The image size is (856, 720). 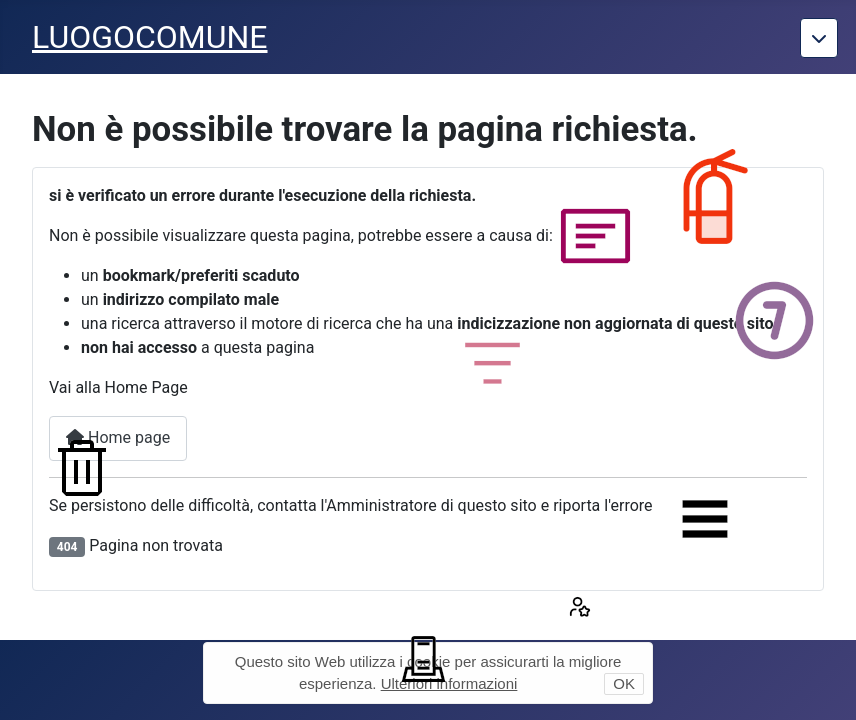 I want to click on view favorite or starred user, so click(x=579, y=606).